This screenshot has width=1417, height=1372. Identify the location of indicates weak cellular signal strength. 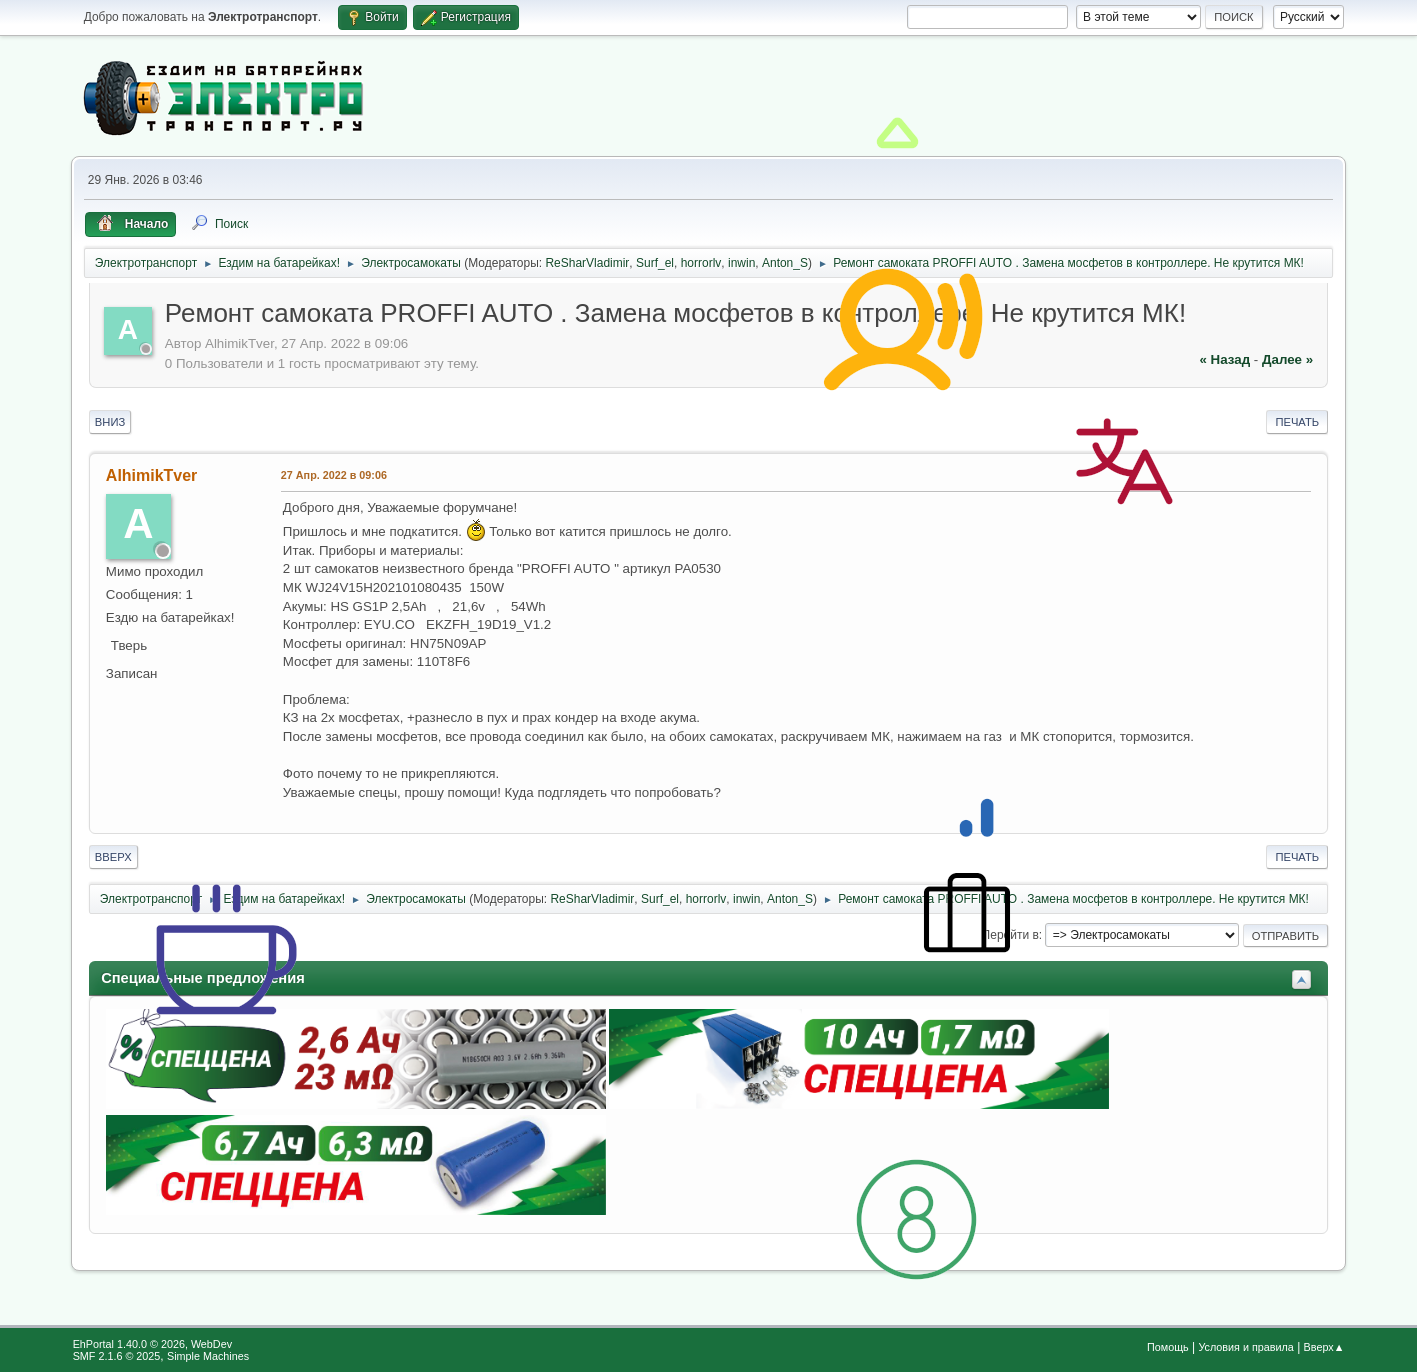
(1012, 792).